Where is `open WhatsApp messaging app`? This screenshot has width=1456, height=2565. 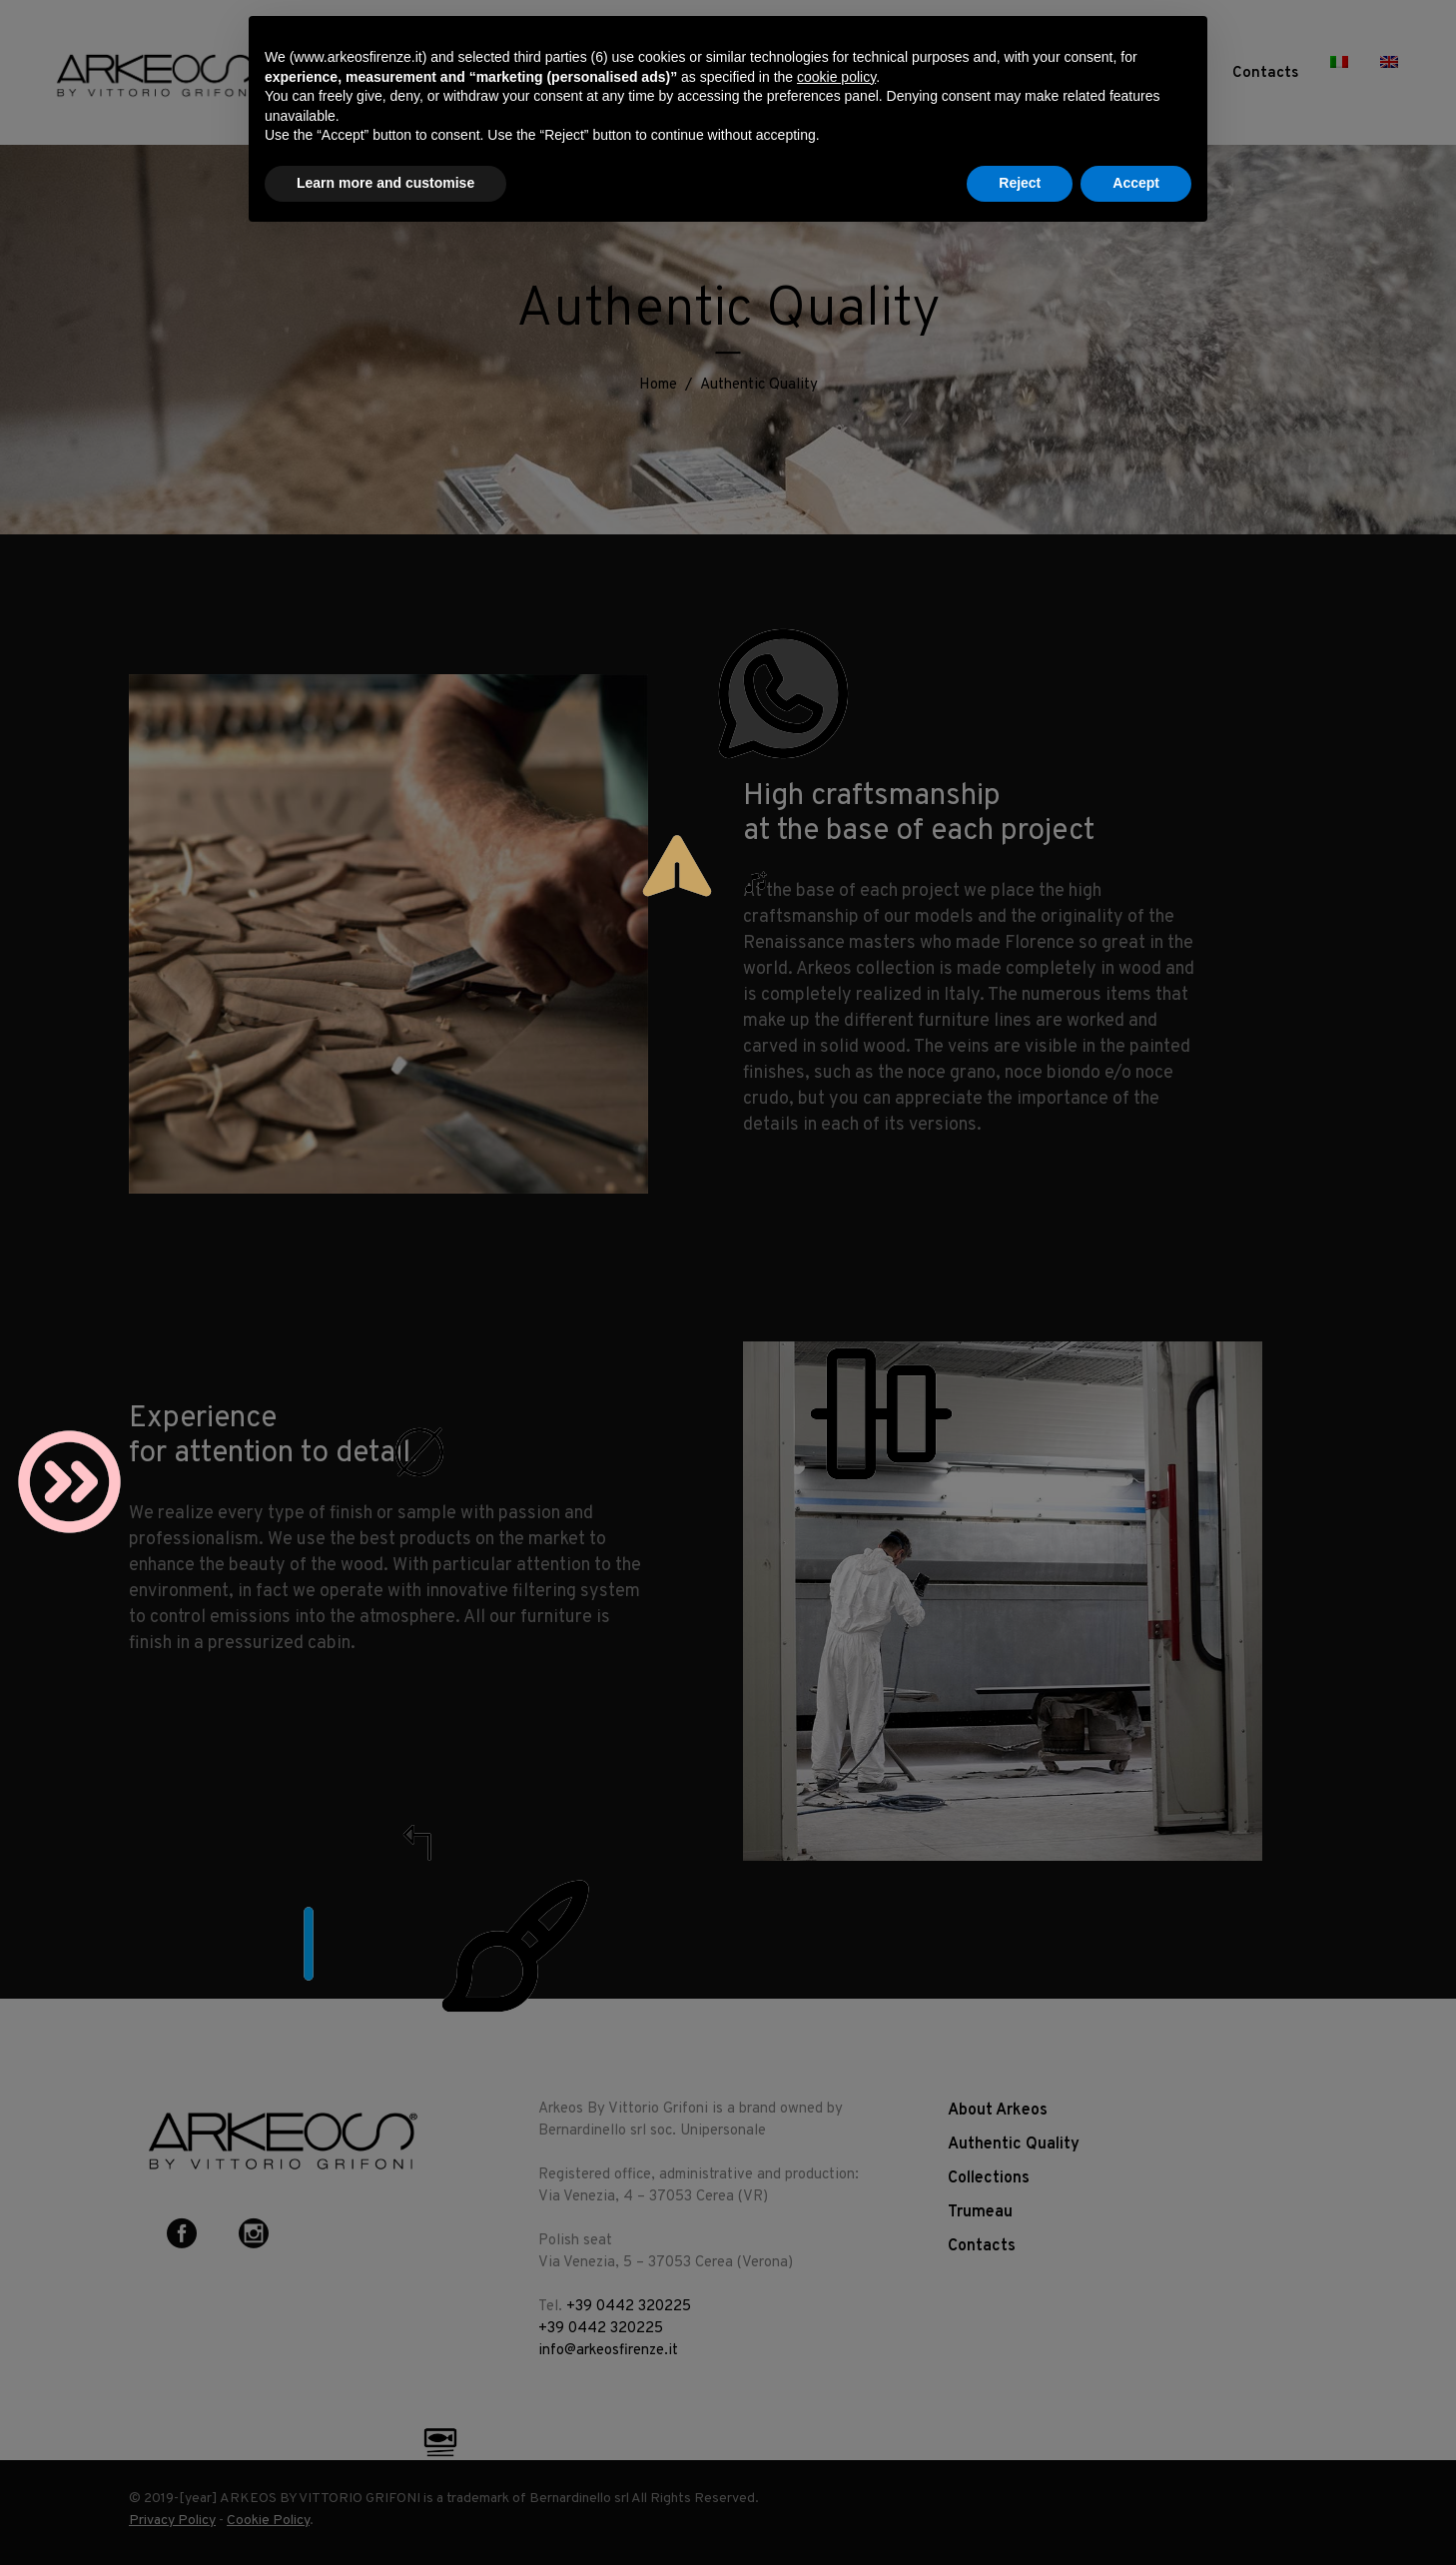
open WhatsApp messaging app is located at coordinates (783, 693).